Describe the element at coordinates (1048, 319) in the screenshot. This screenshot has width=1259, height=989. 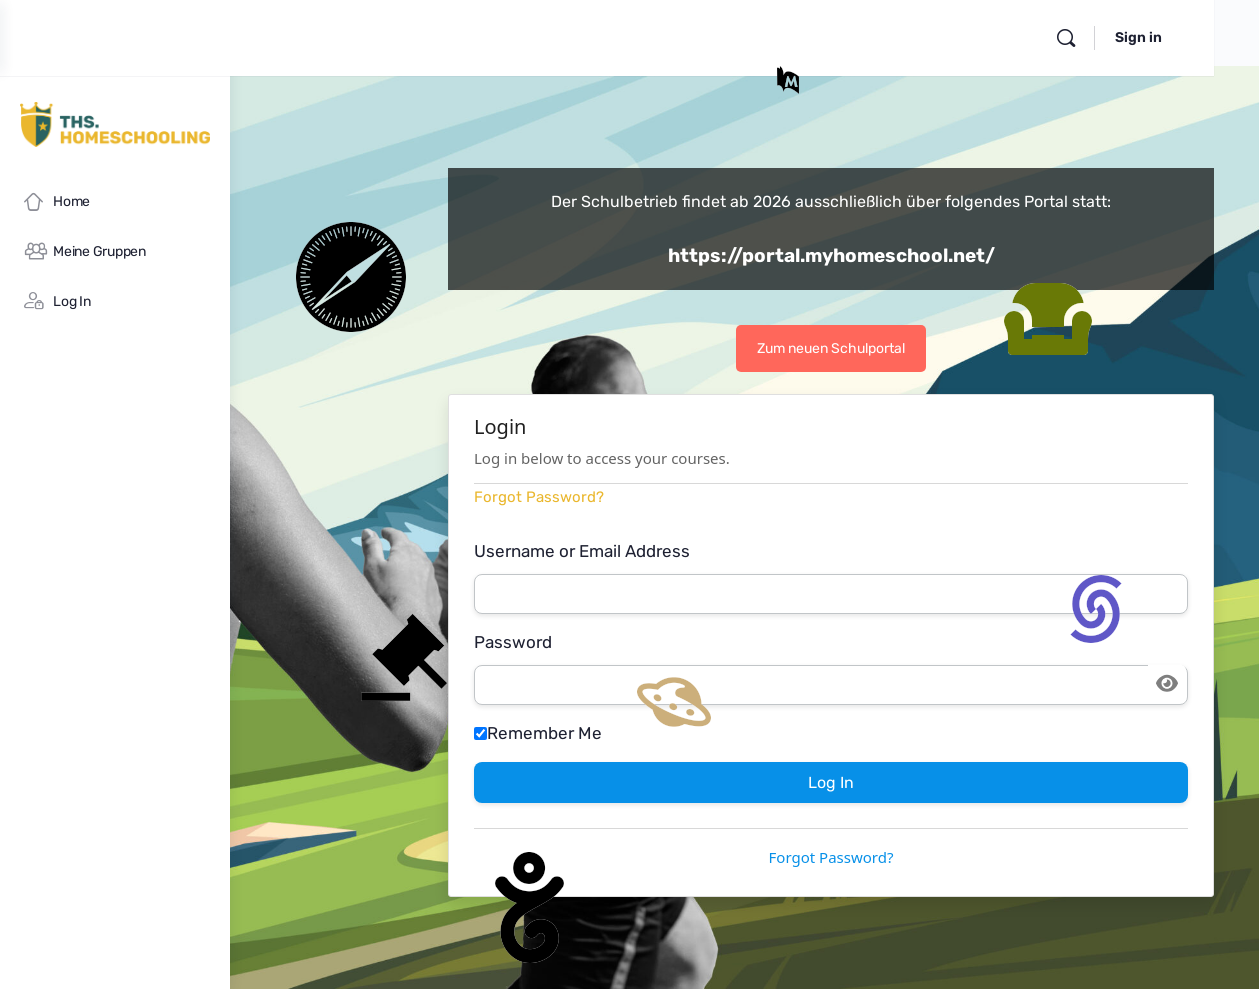
I see `browse furniture or home decor items` at that location.